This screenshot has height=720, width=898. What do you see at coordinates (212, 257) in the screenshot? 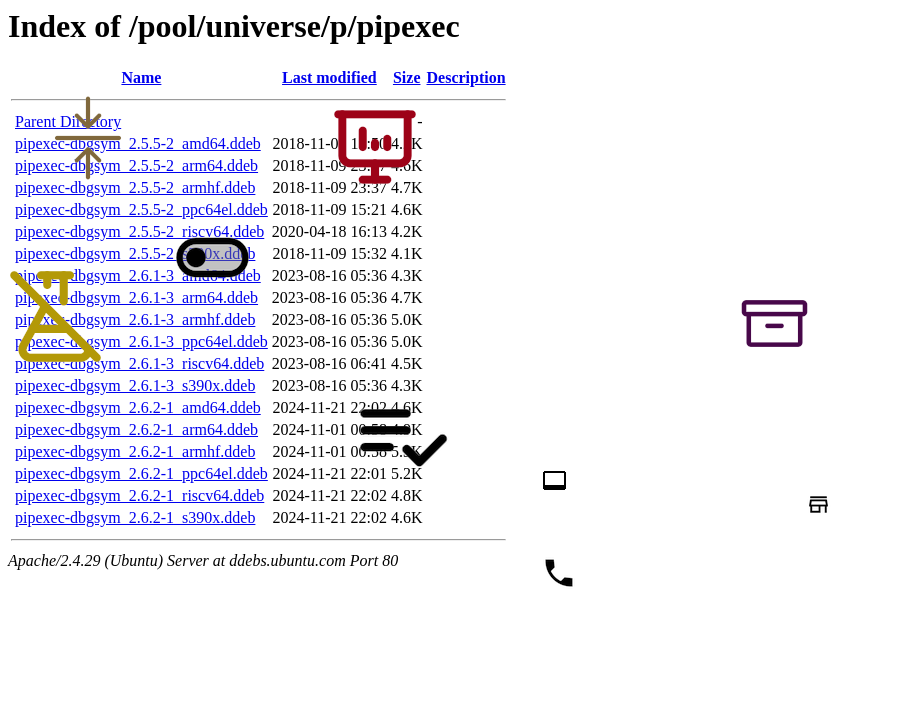
I see `toggle switch in the off position` at bounding box center [212, 257].